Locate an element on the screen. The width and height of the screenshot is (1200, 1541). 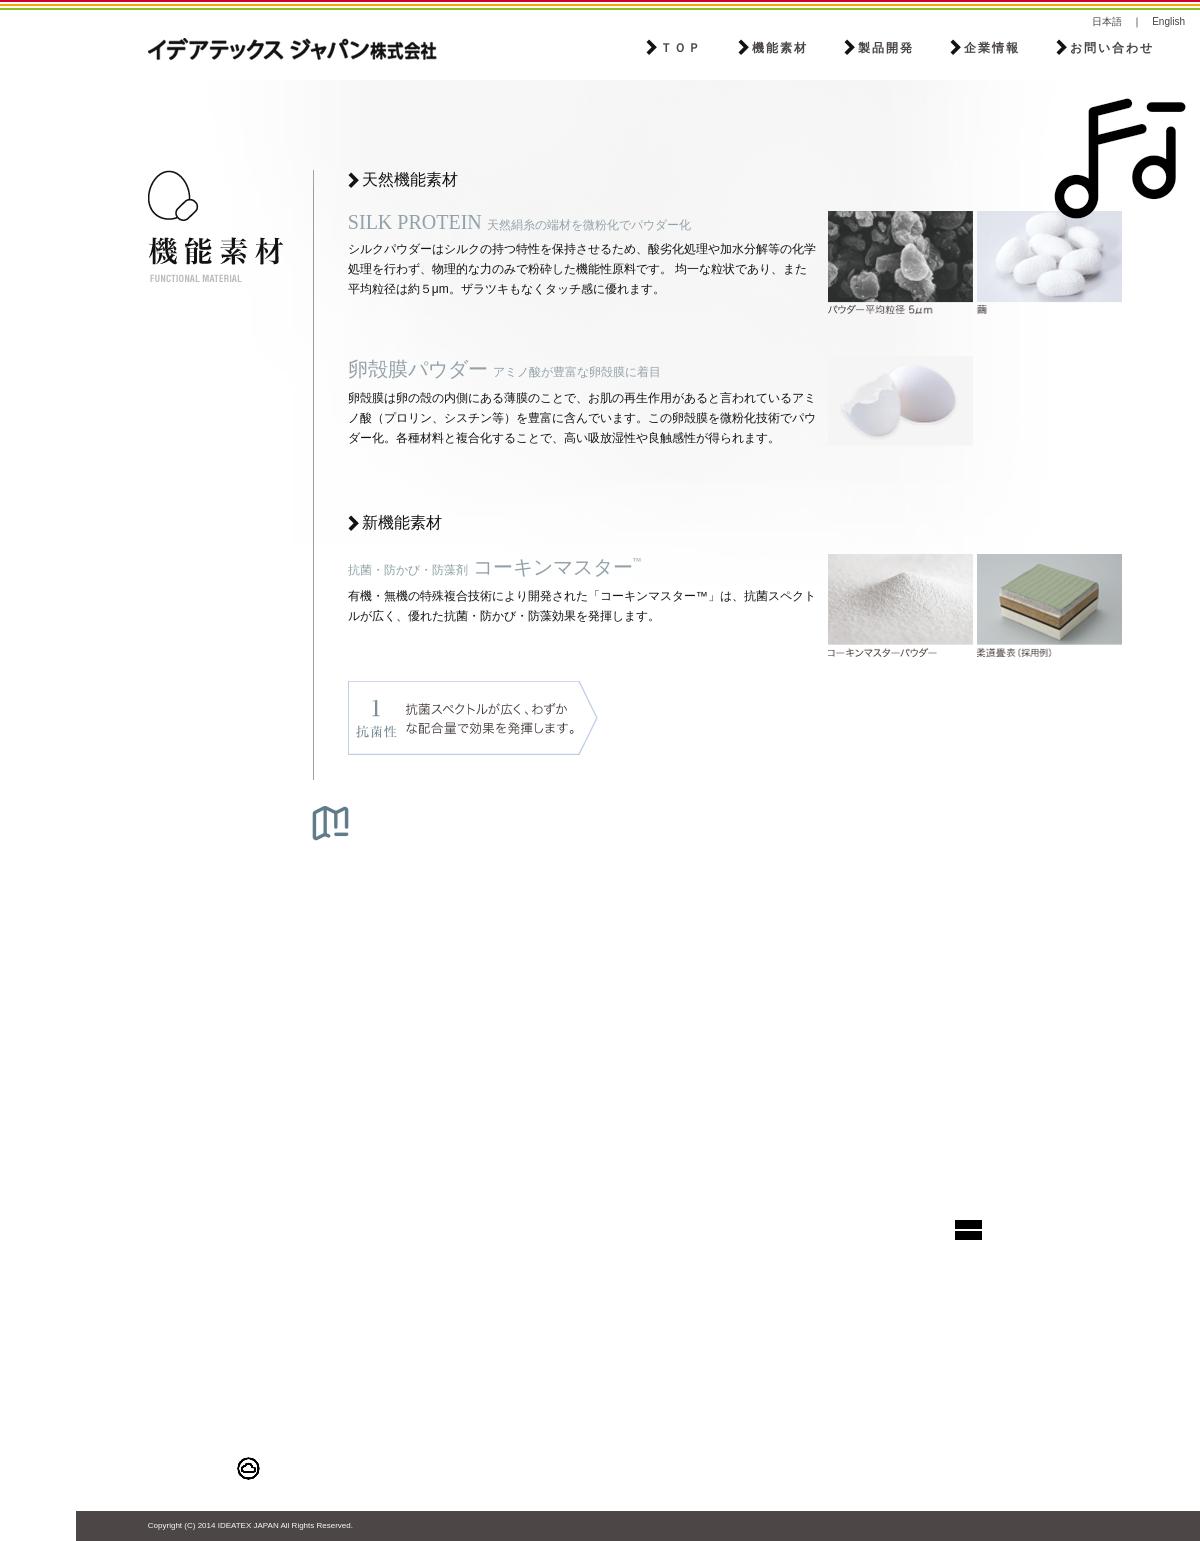
remove a song from playlist is located at coordinates (1122, 155).